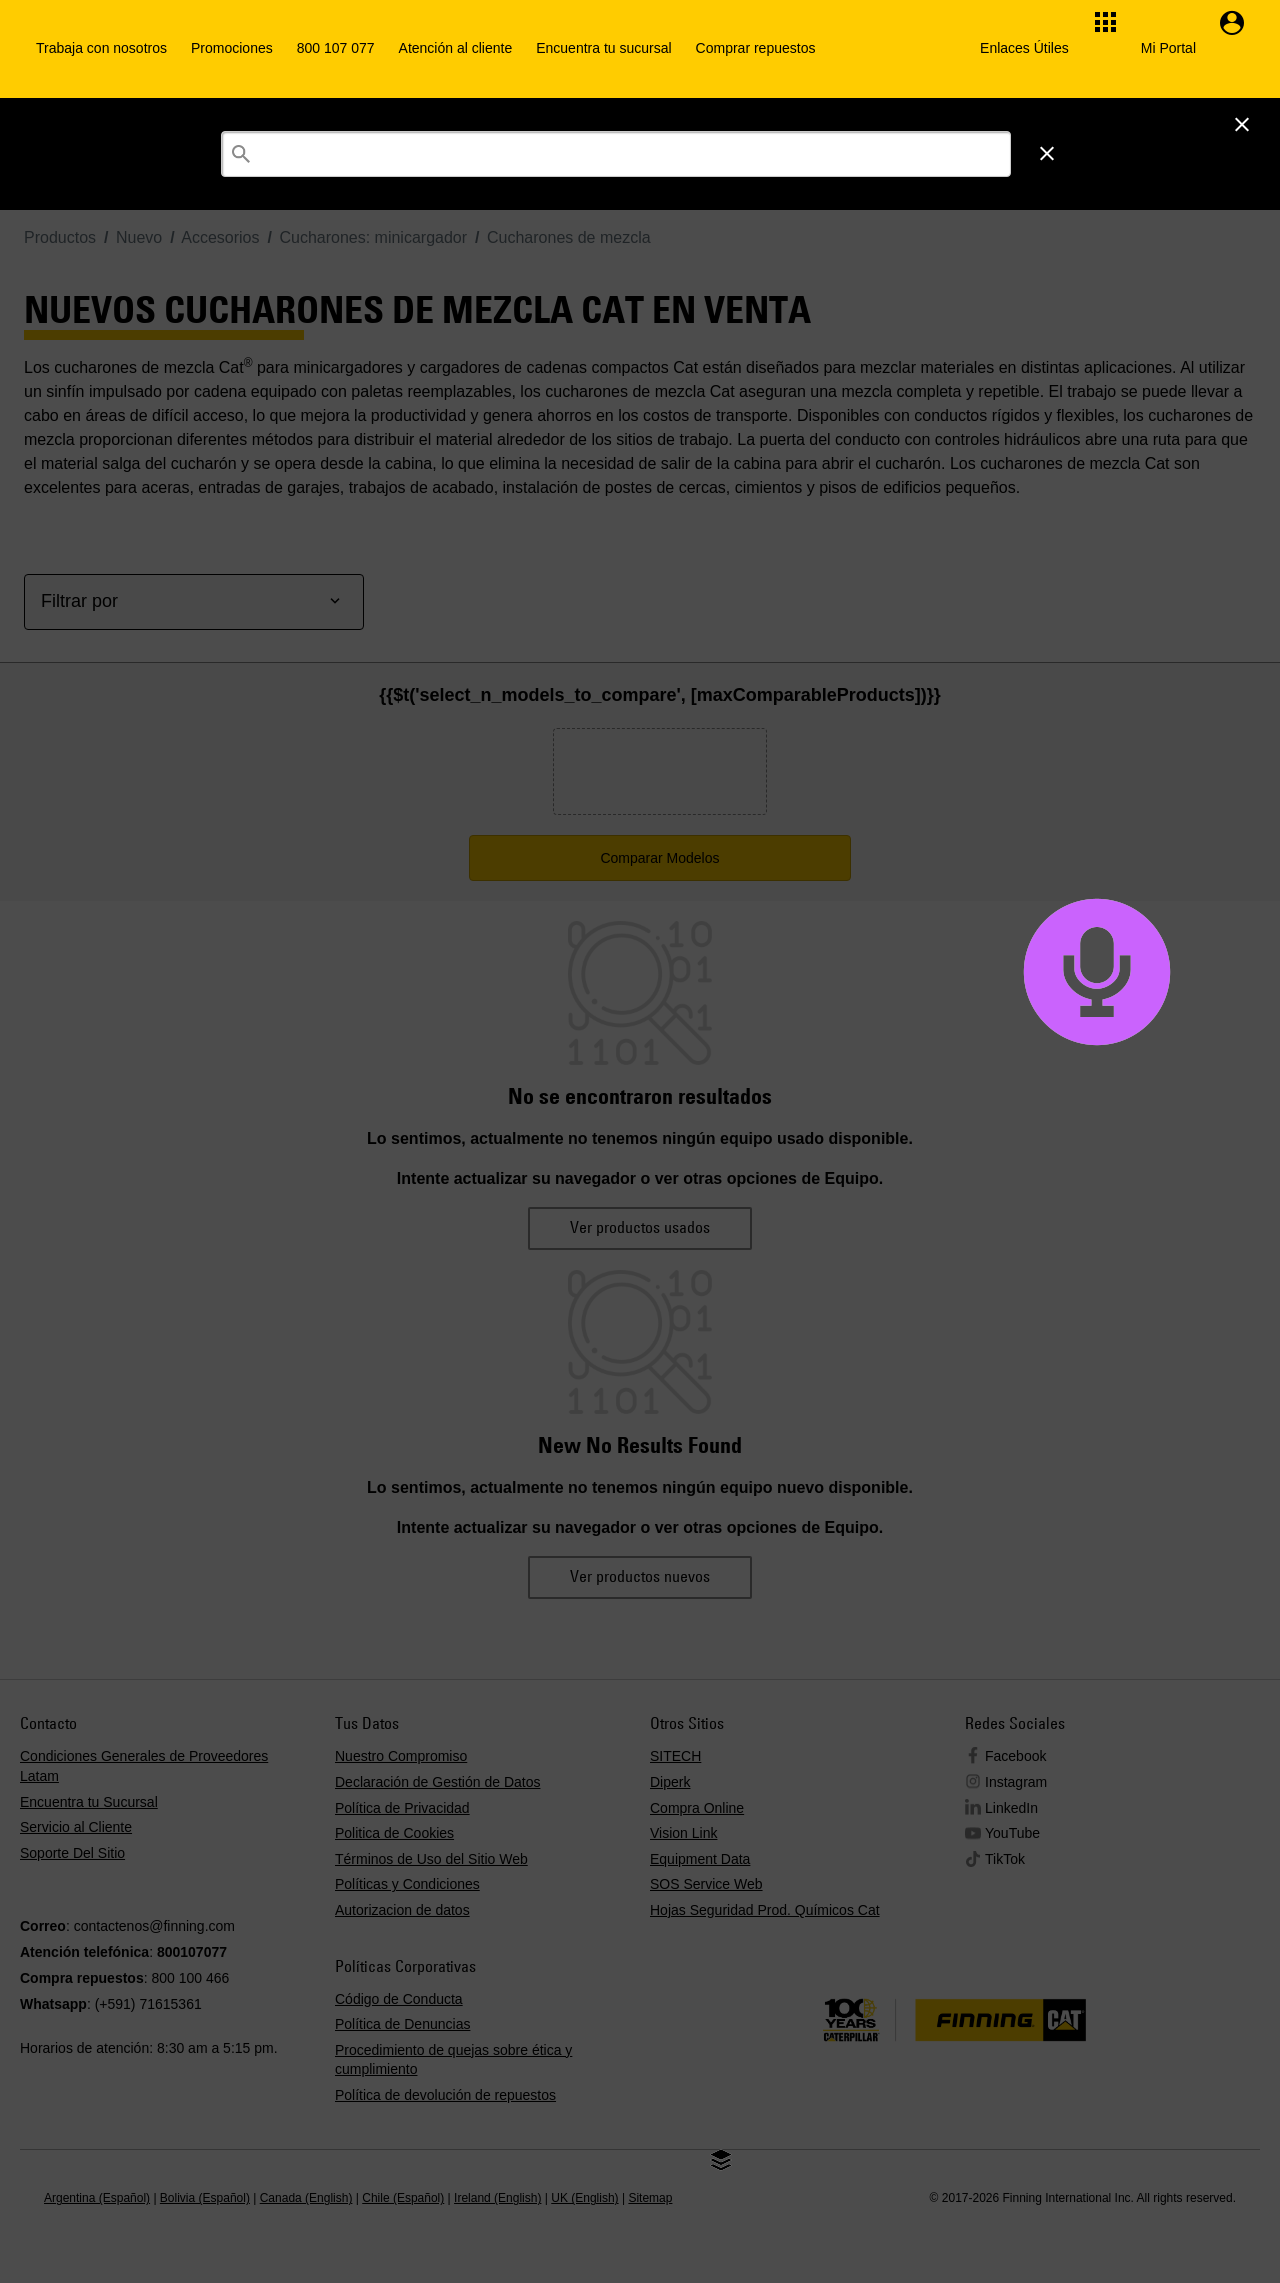 The height and width of the screenshot is (2283, 1280). Describe the element at coordinates (1097, 972) in the screenshot. I see `tap to start voice recording` at that location.